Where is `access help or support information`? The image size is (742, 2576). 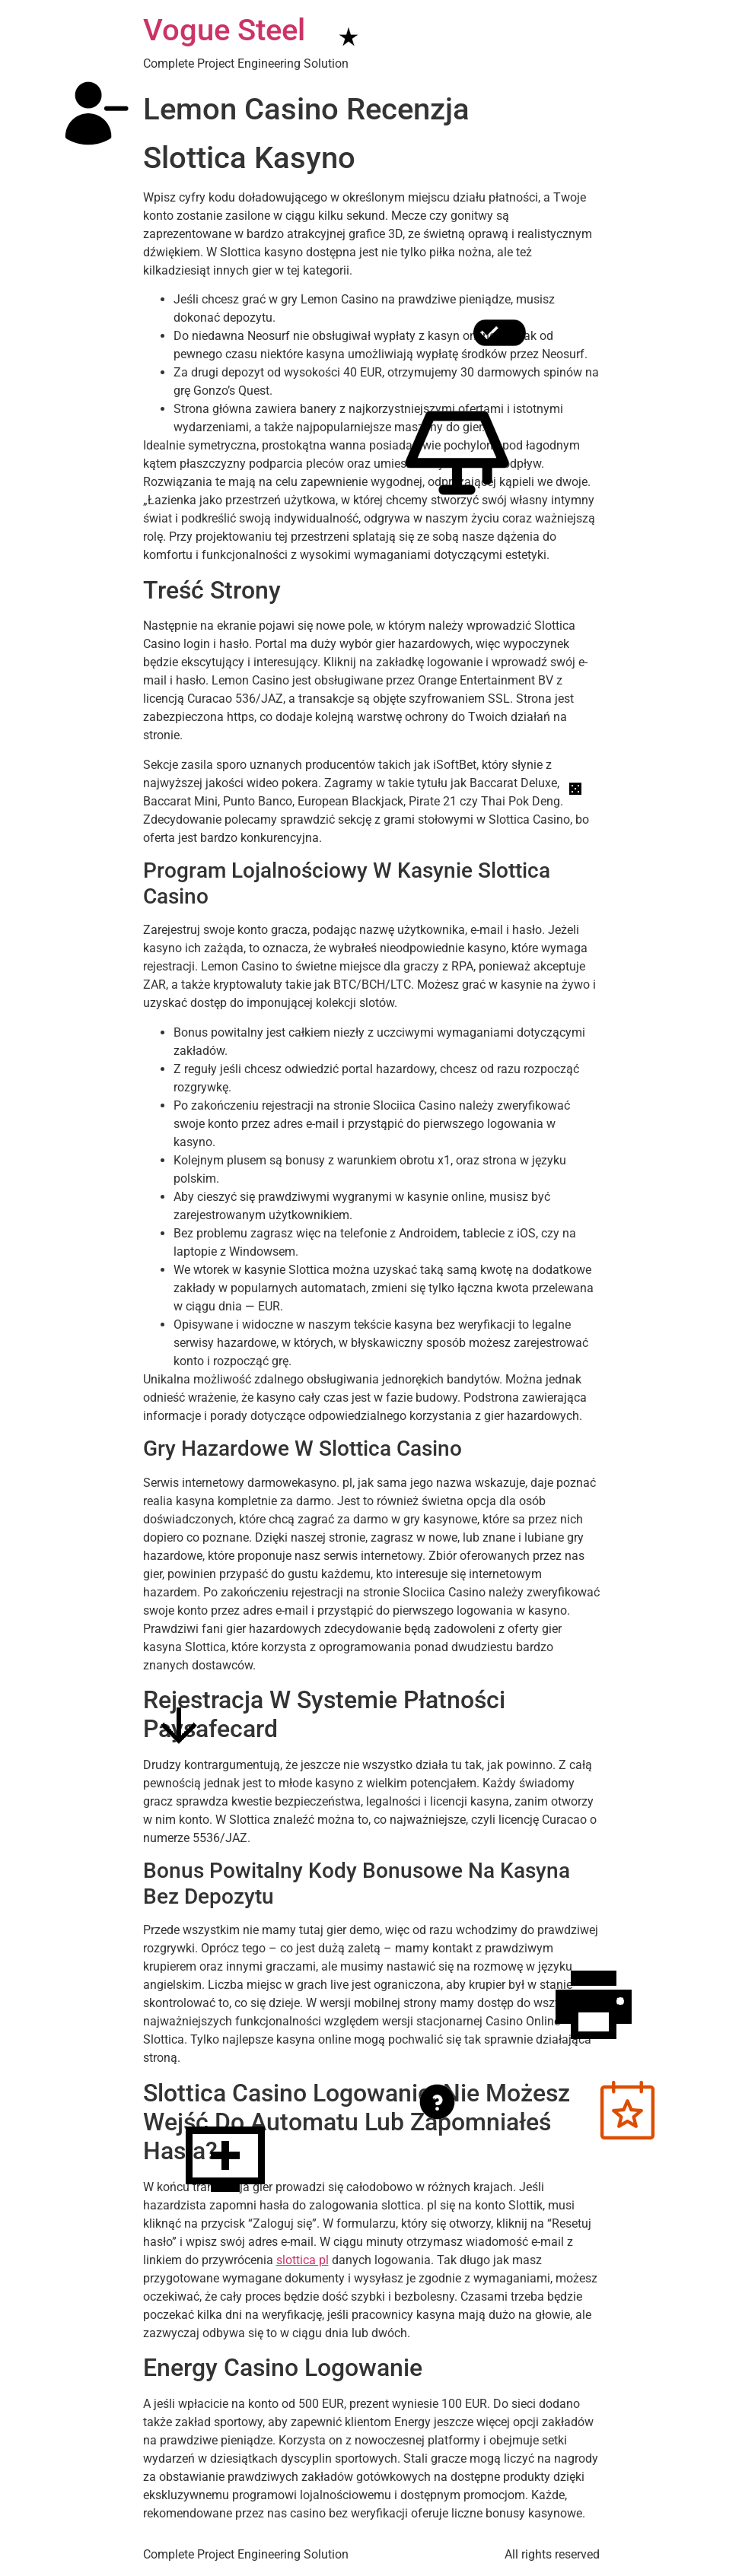 access help or support information is located at coordinates (437, 2101).